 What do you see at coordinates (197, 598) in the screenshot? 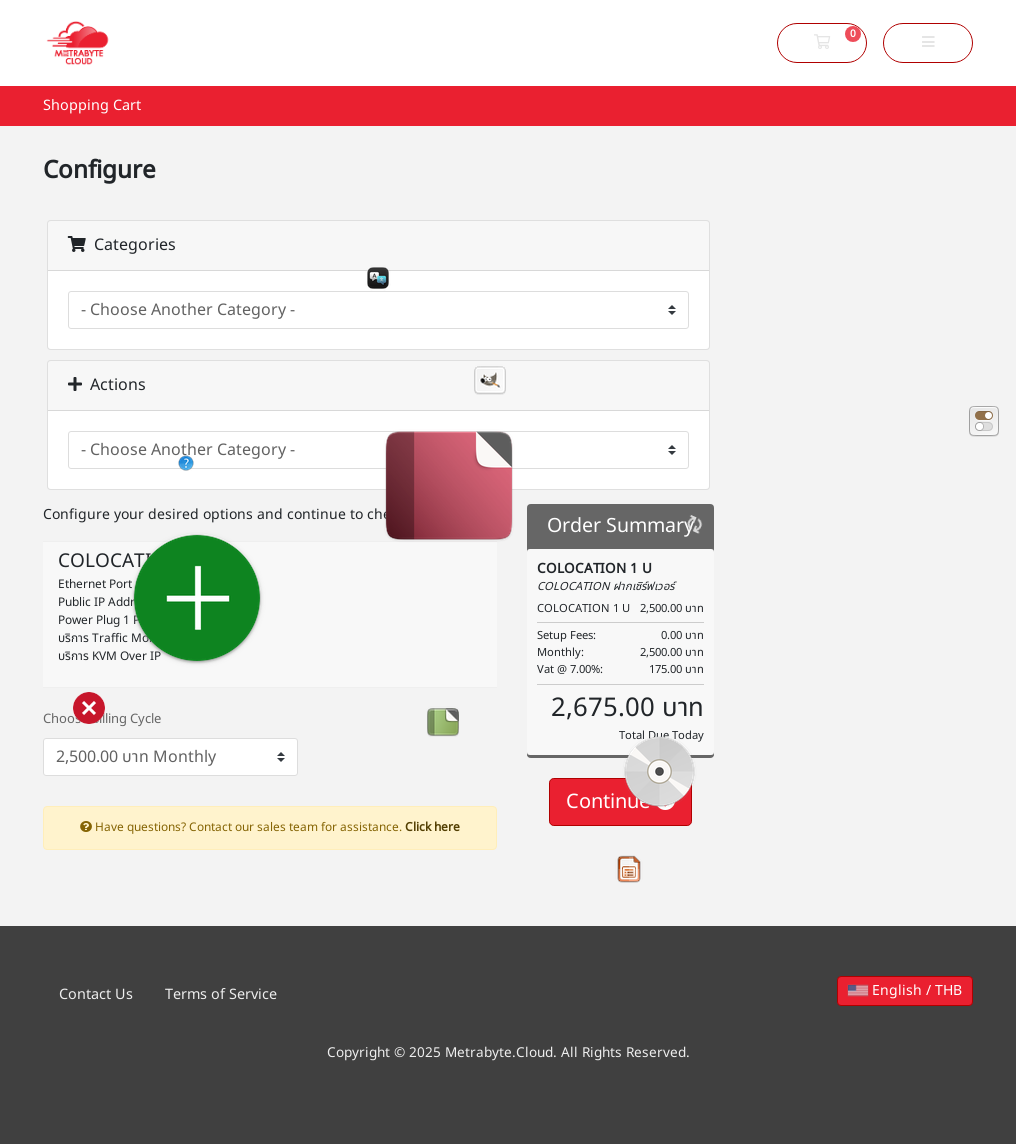
I see `add a new item` at bounding box center [197, 598].